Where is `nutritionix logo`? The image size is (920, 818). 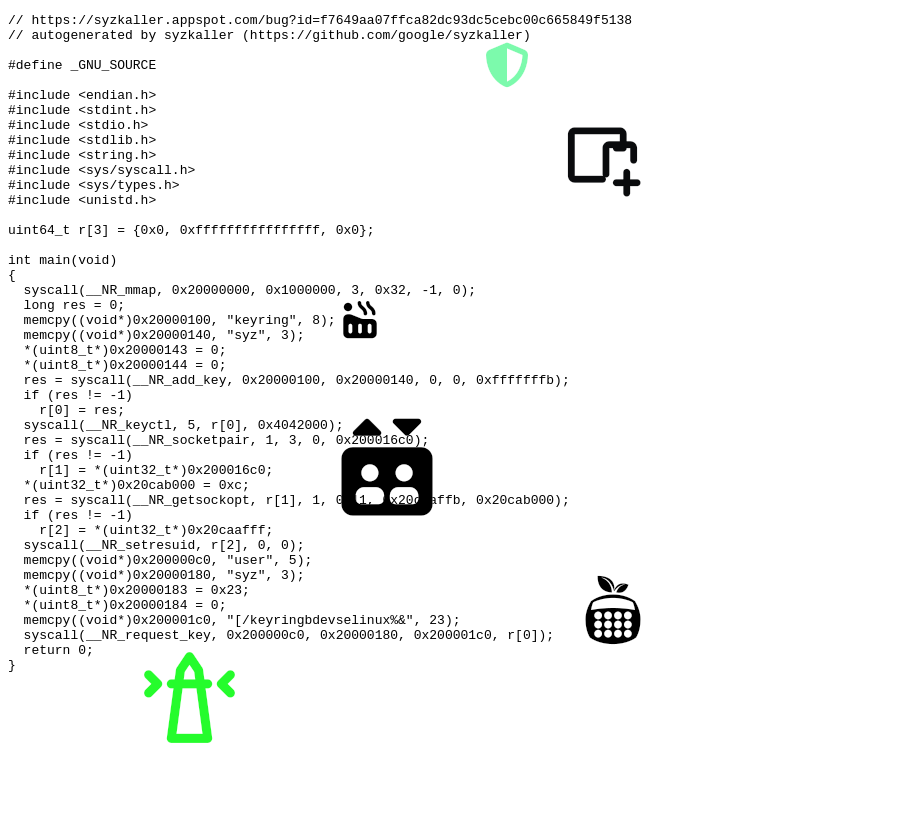
nutritionix logo is located at coordinates (613, 610).